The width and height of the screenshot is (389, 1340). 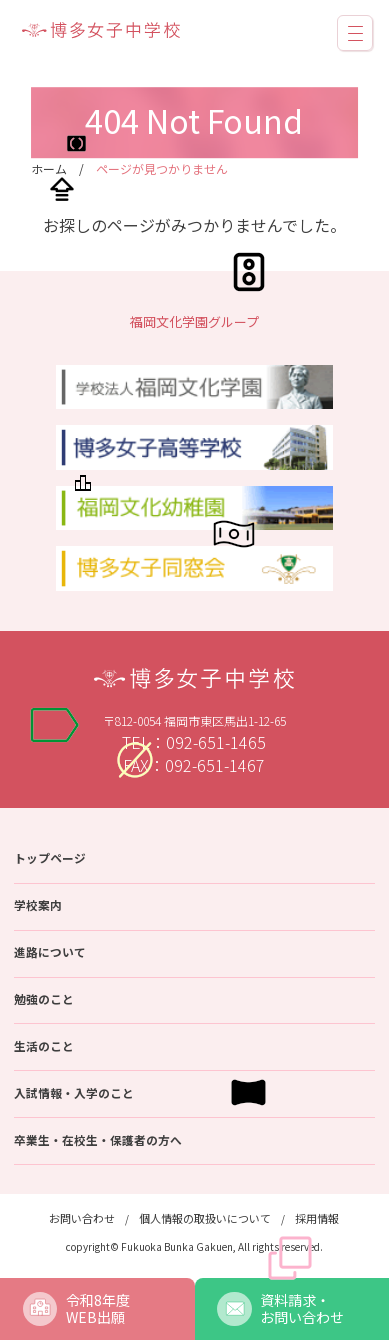 I want to click on switch to panorama photo mode, so click(x=248, y=1092).